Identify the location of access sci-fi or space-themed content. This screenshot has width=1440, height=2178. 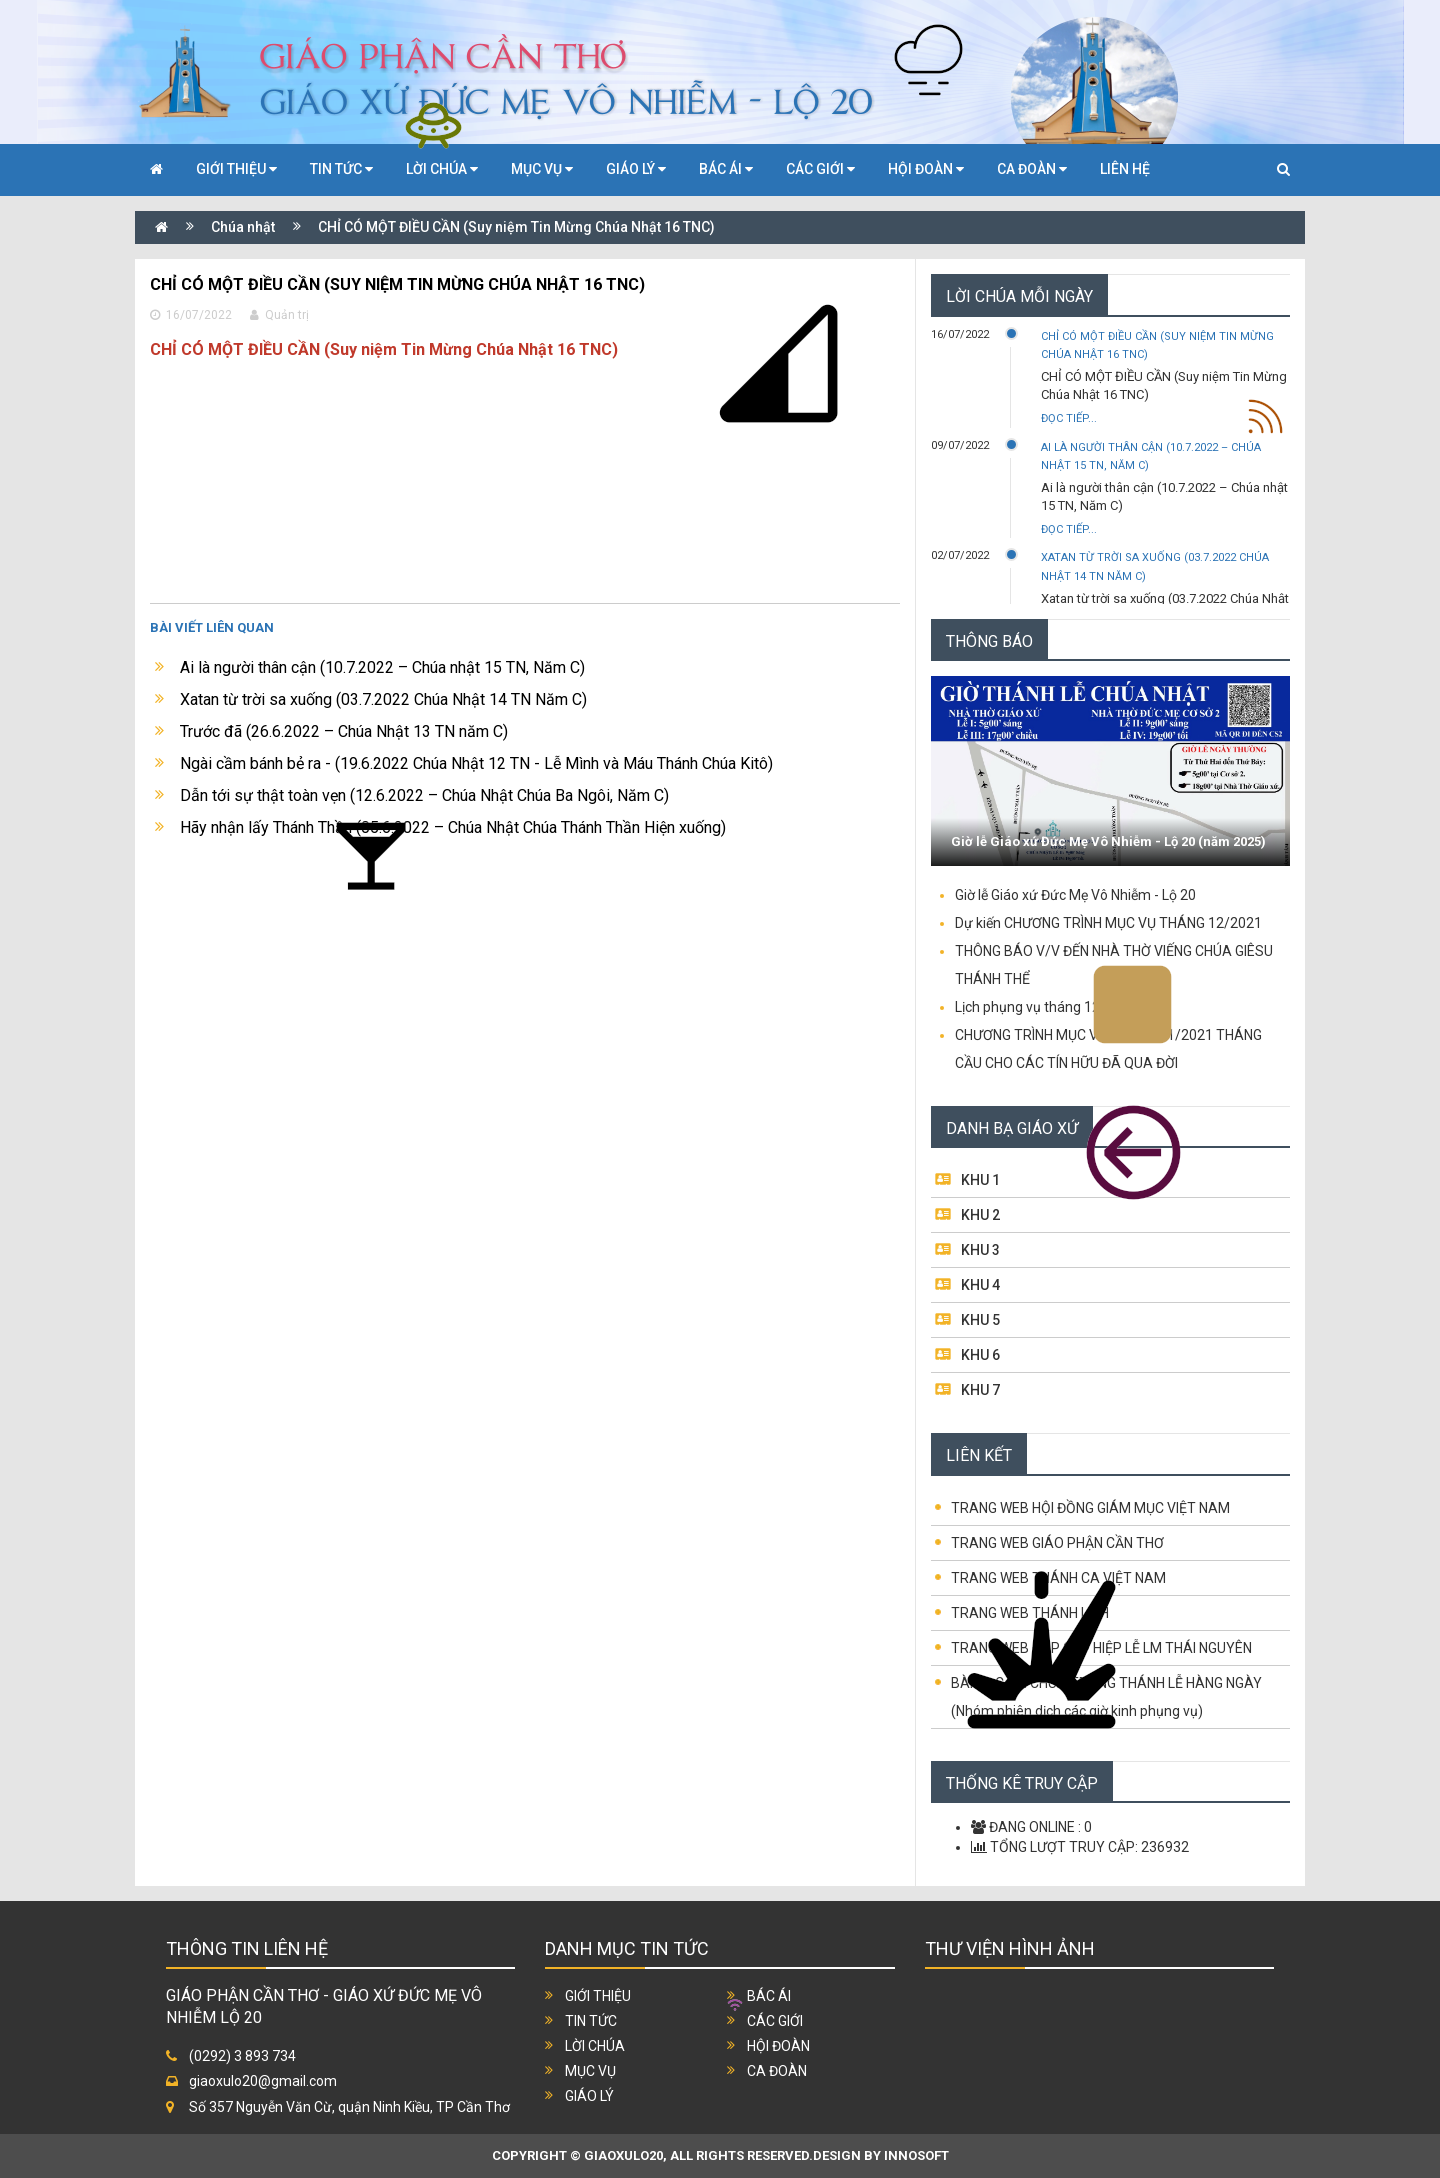
(433, 125).